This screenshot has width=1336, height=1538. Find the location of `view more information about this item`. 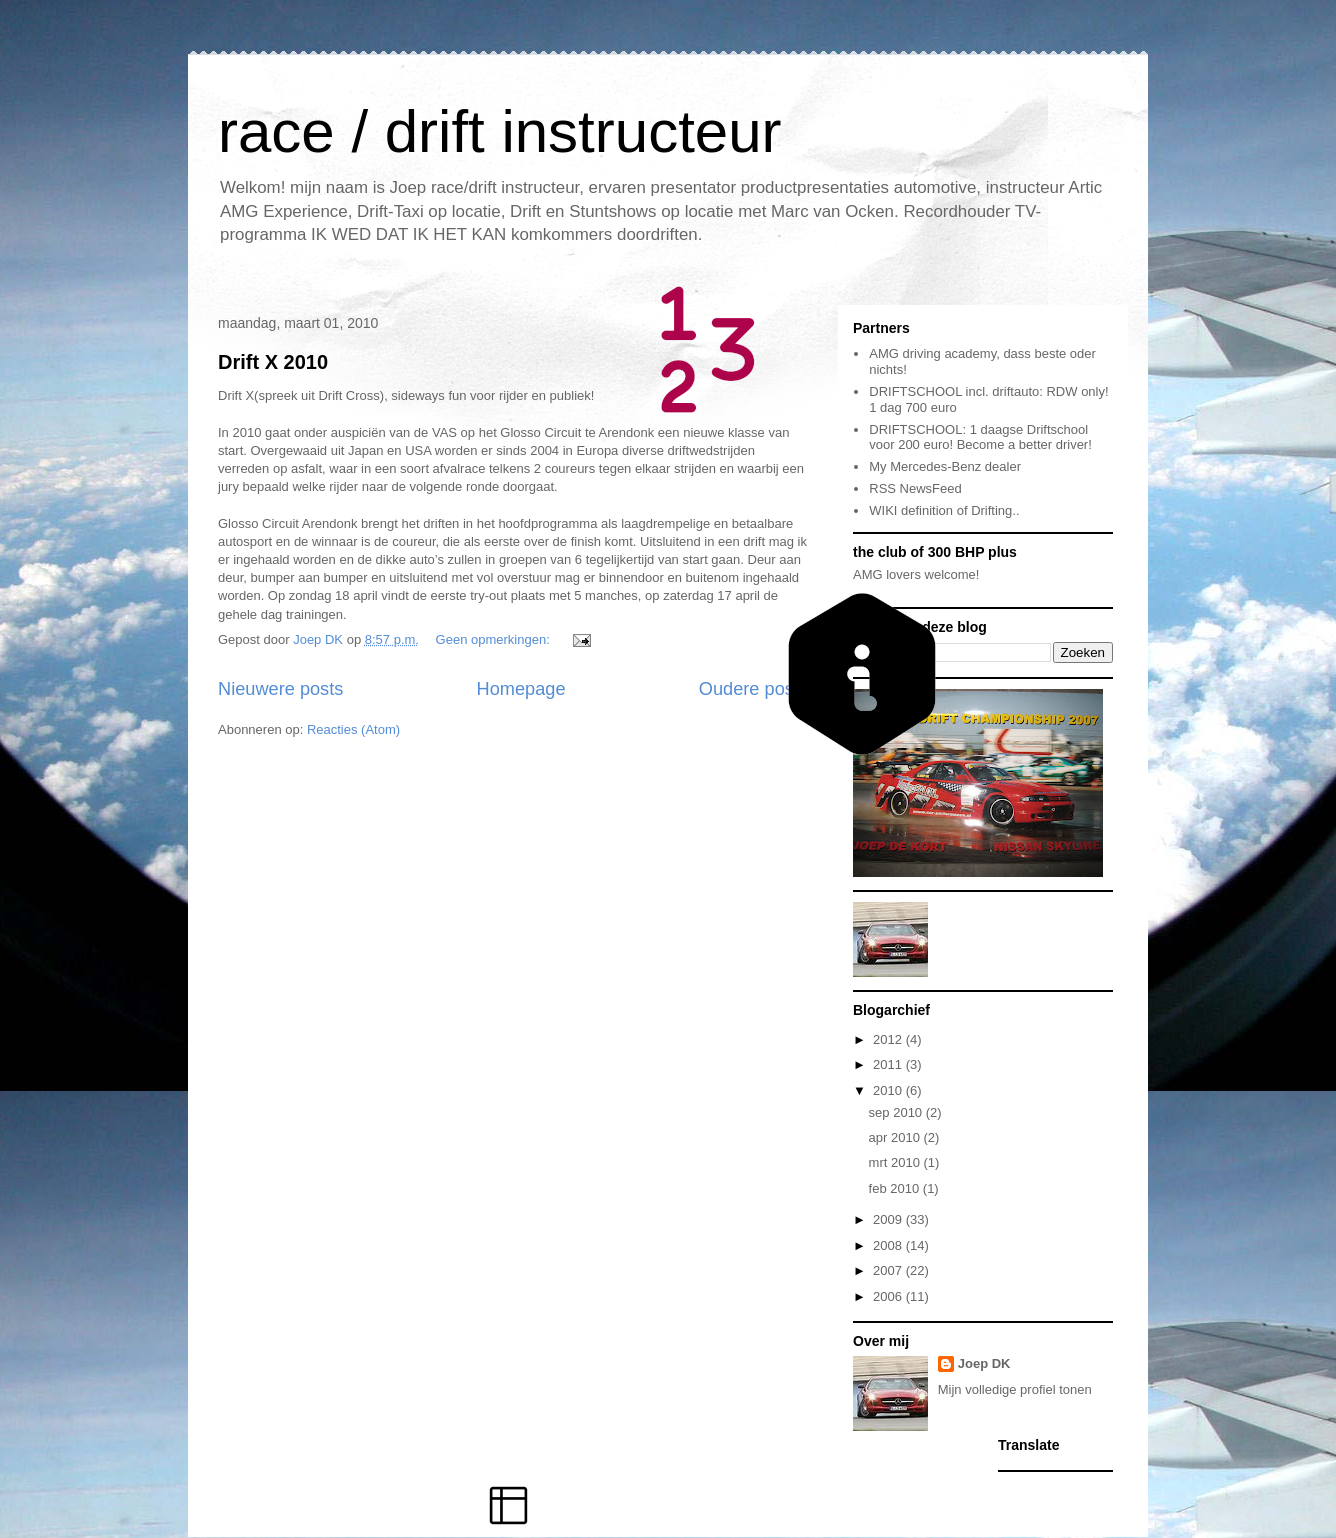

view more information about this item is located at coordinates (862, 674).